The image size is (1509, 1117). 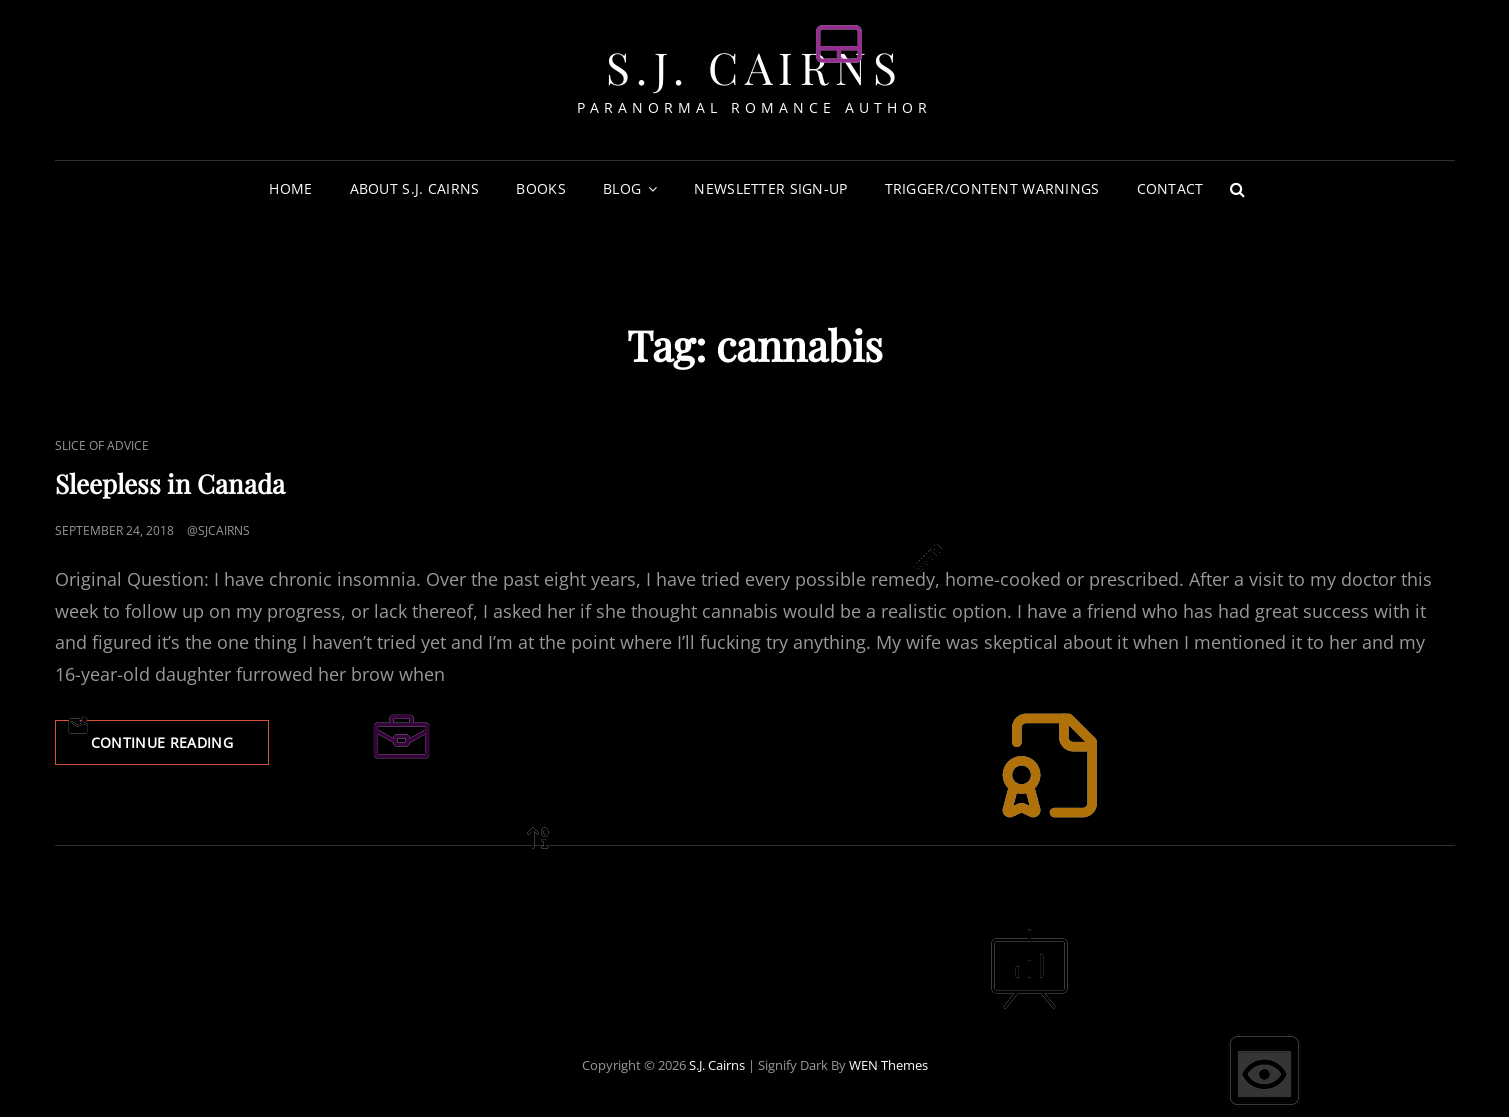 What do you see at coordinates (1054, 765) in the screenshot?
I see `view certified or official document` at bounding box center [1054, 765].